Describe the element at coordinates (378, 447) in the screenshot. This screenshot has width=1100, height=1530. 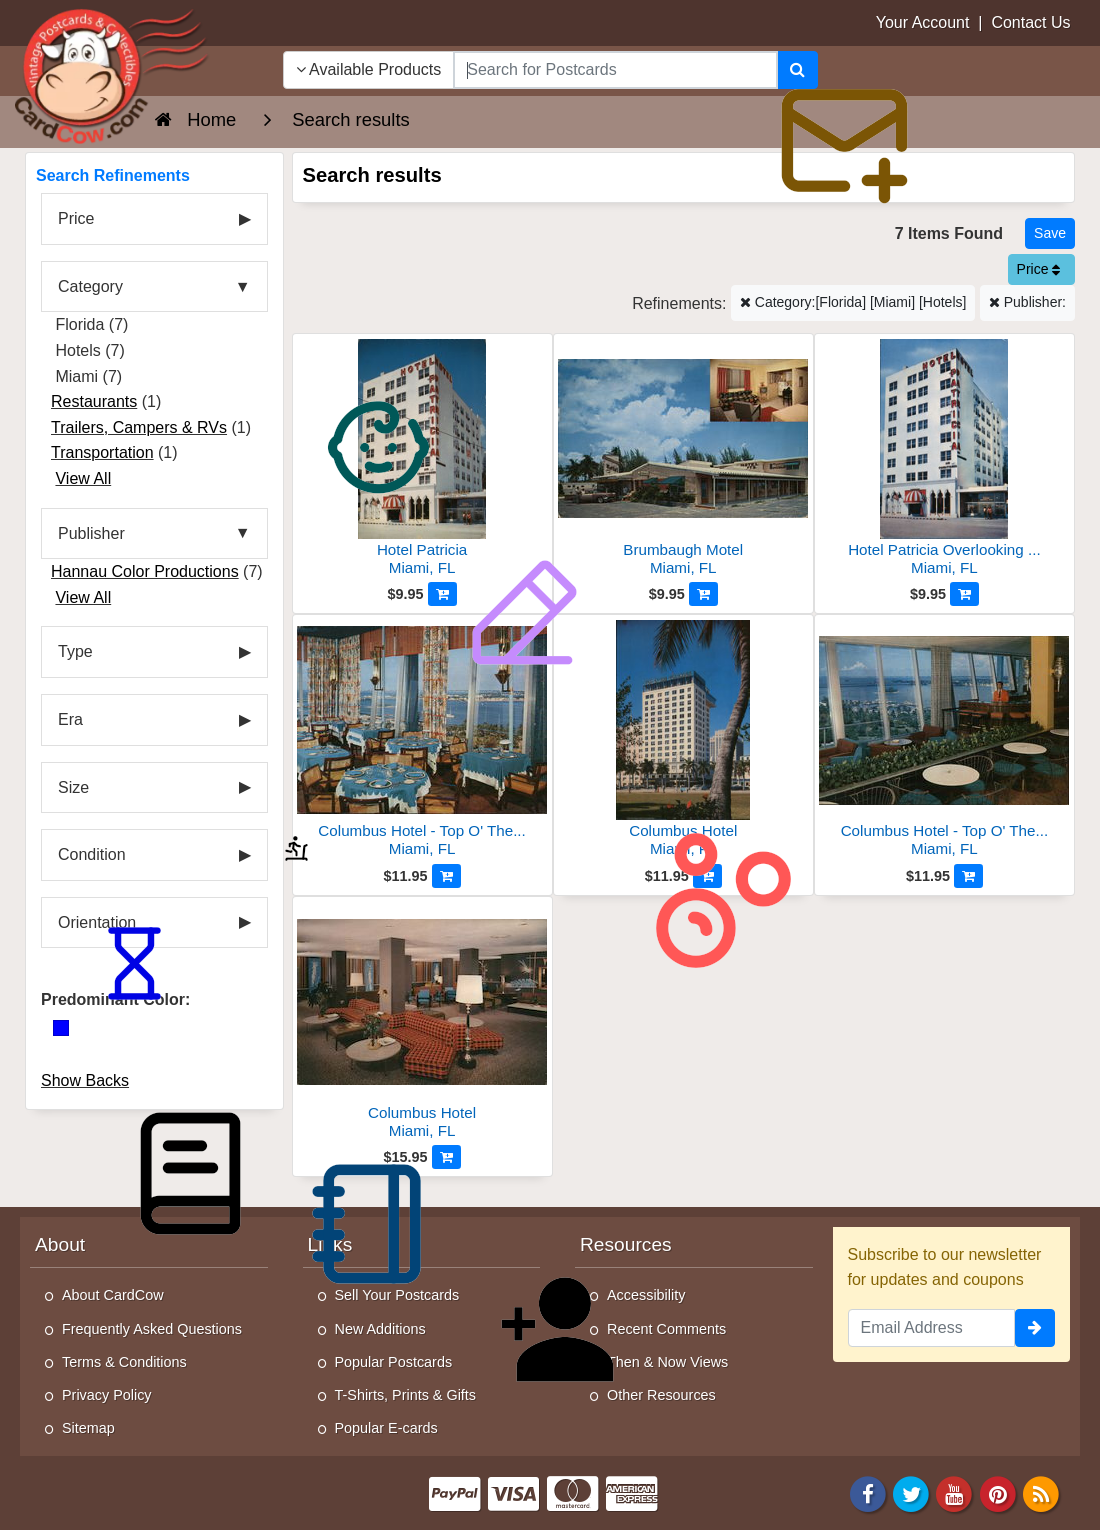
I see `access parental or child-friendly mode` at that location.